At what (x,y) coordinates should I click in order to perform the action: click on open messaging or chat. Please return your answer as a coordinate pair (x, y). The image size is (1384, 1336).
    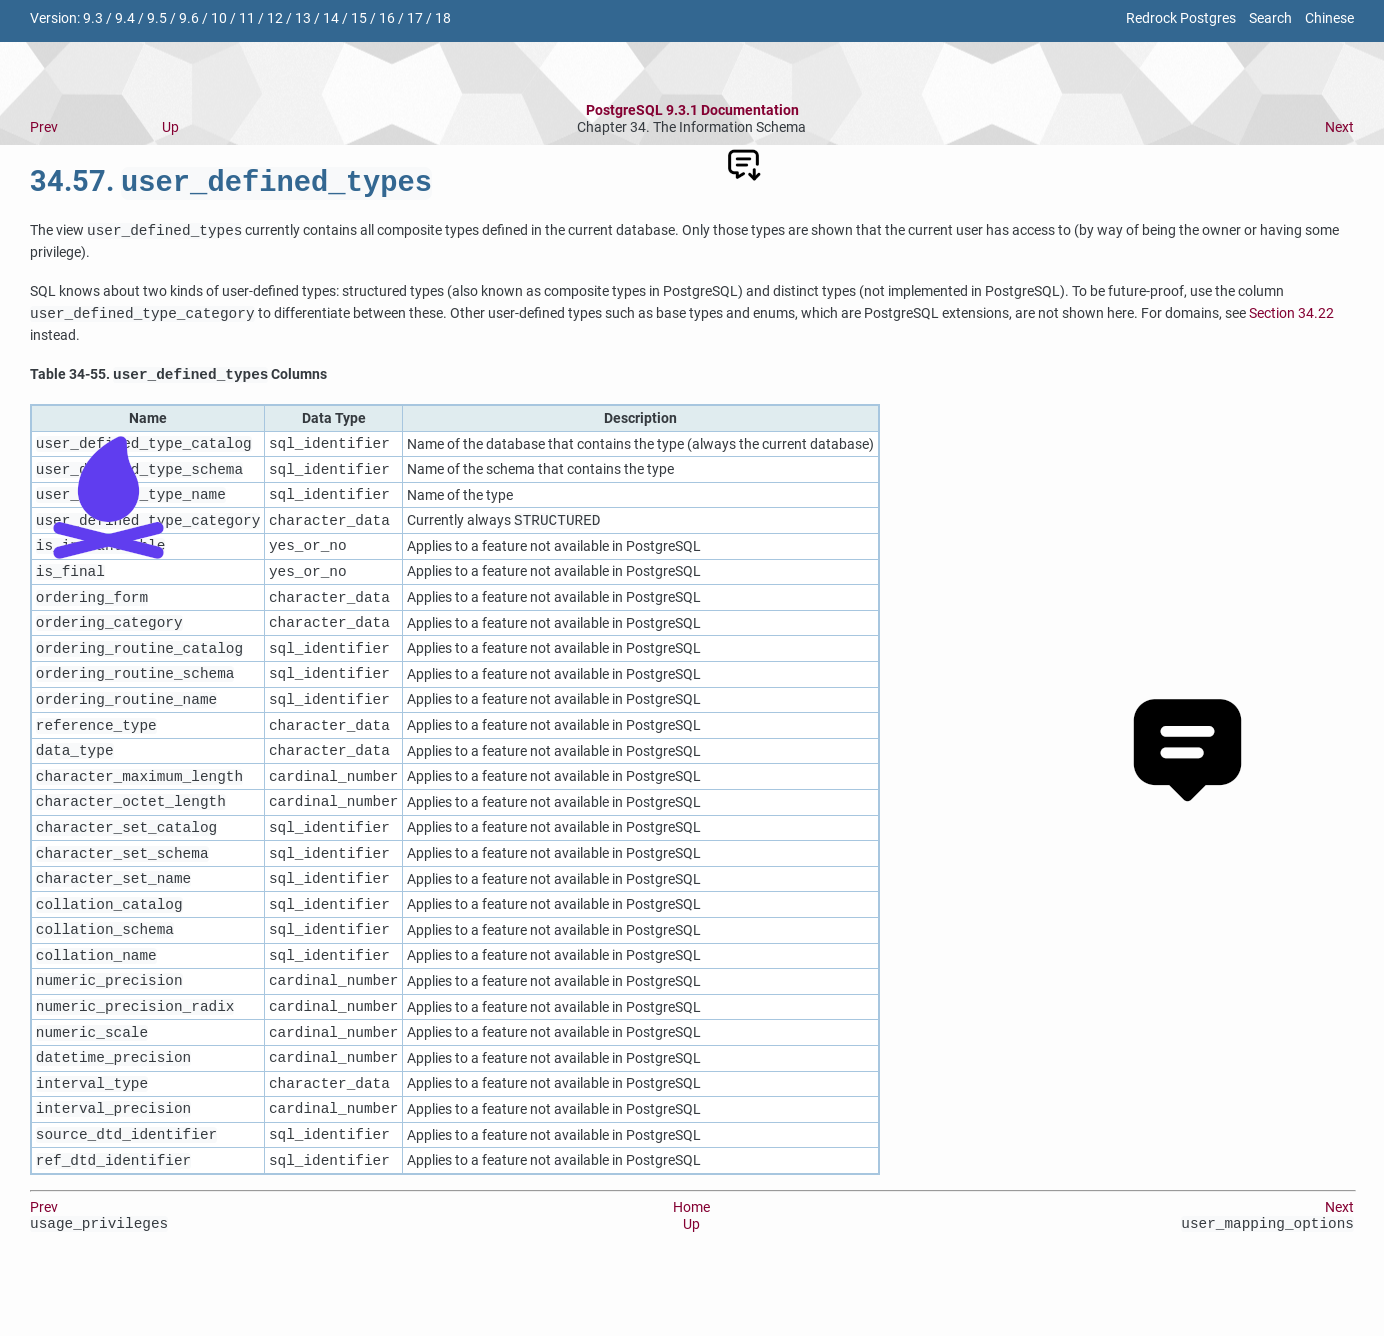
    Looking at the image, I should click on (1187, 747).